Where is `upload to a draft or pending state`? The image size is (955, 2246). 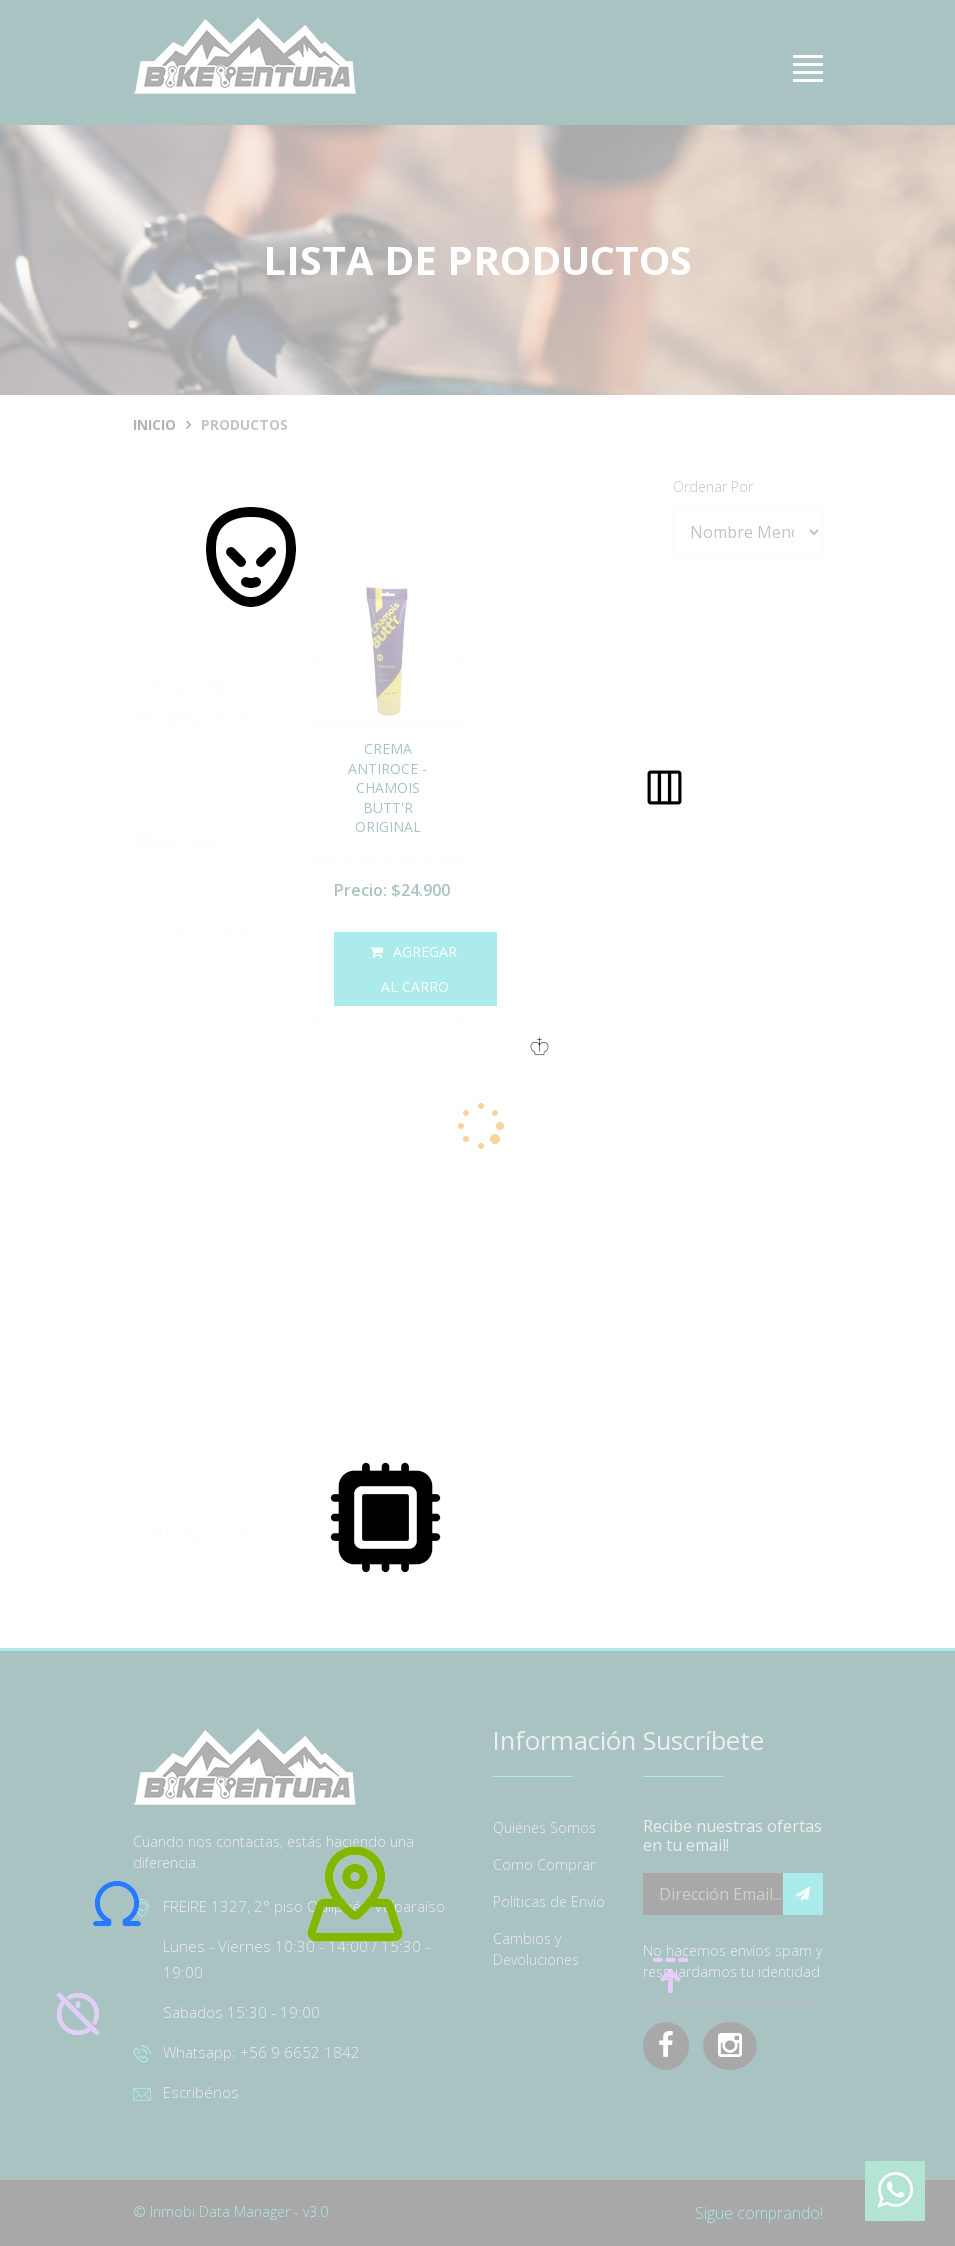
upload to a draft or pending state is located at coordinates (670, 1975).